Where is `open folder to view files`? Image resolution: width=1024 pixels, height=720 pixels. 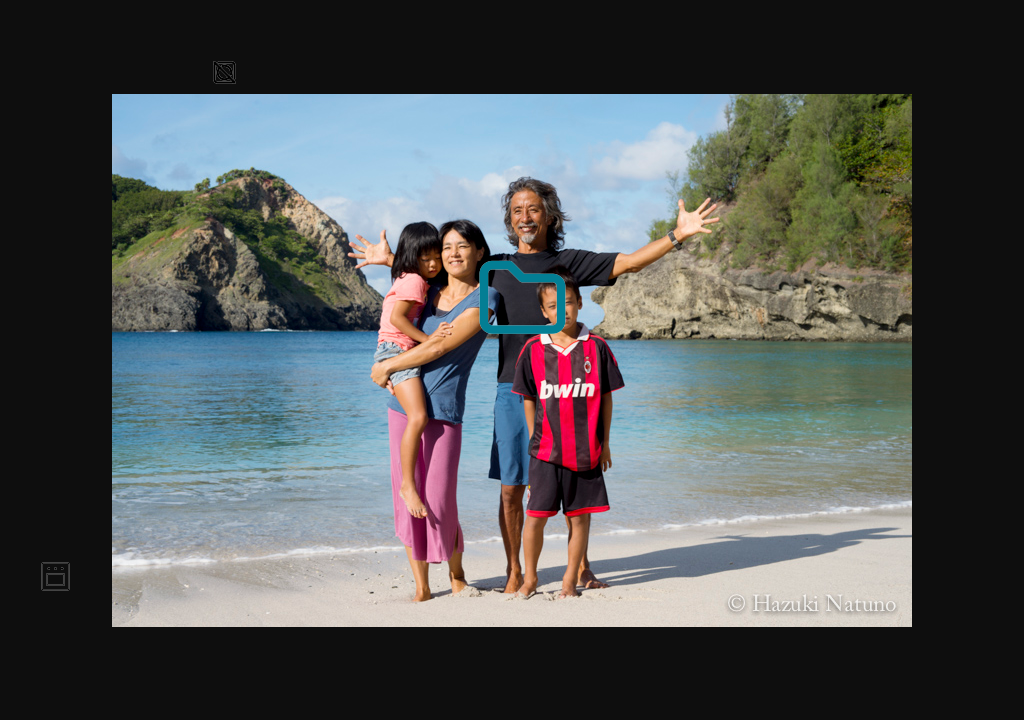
open folder to view files is located at coordinates (522, 299).